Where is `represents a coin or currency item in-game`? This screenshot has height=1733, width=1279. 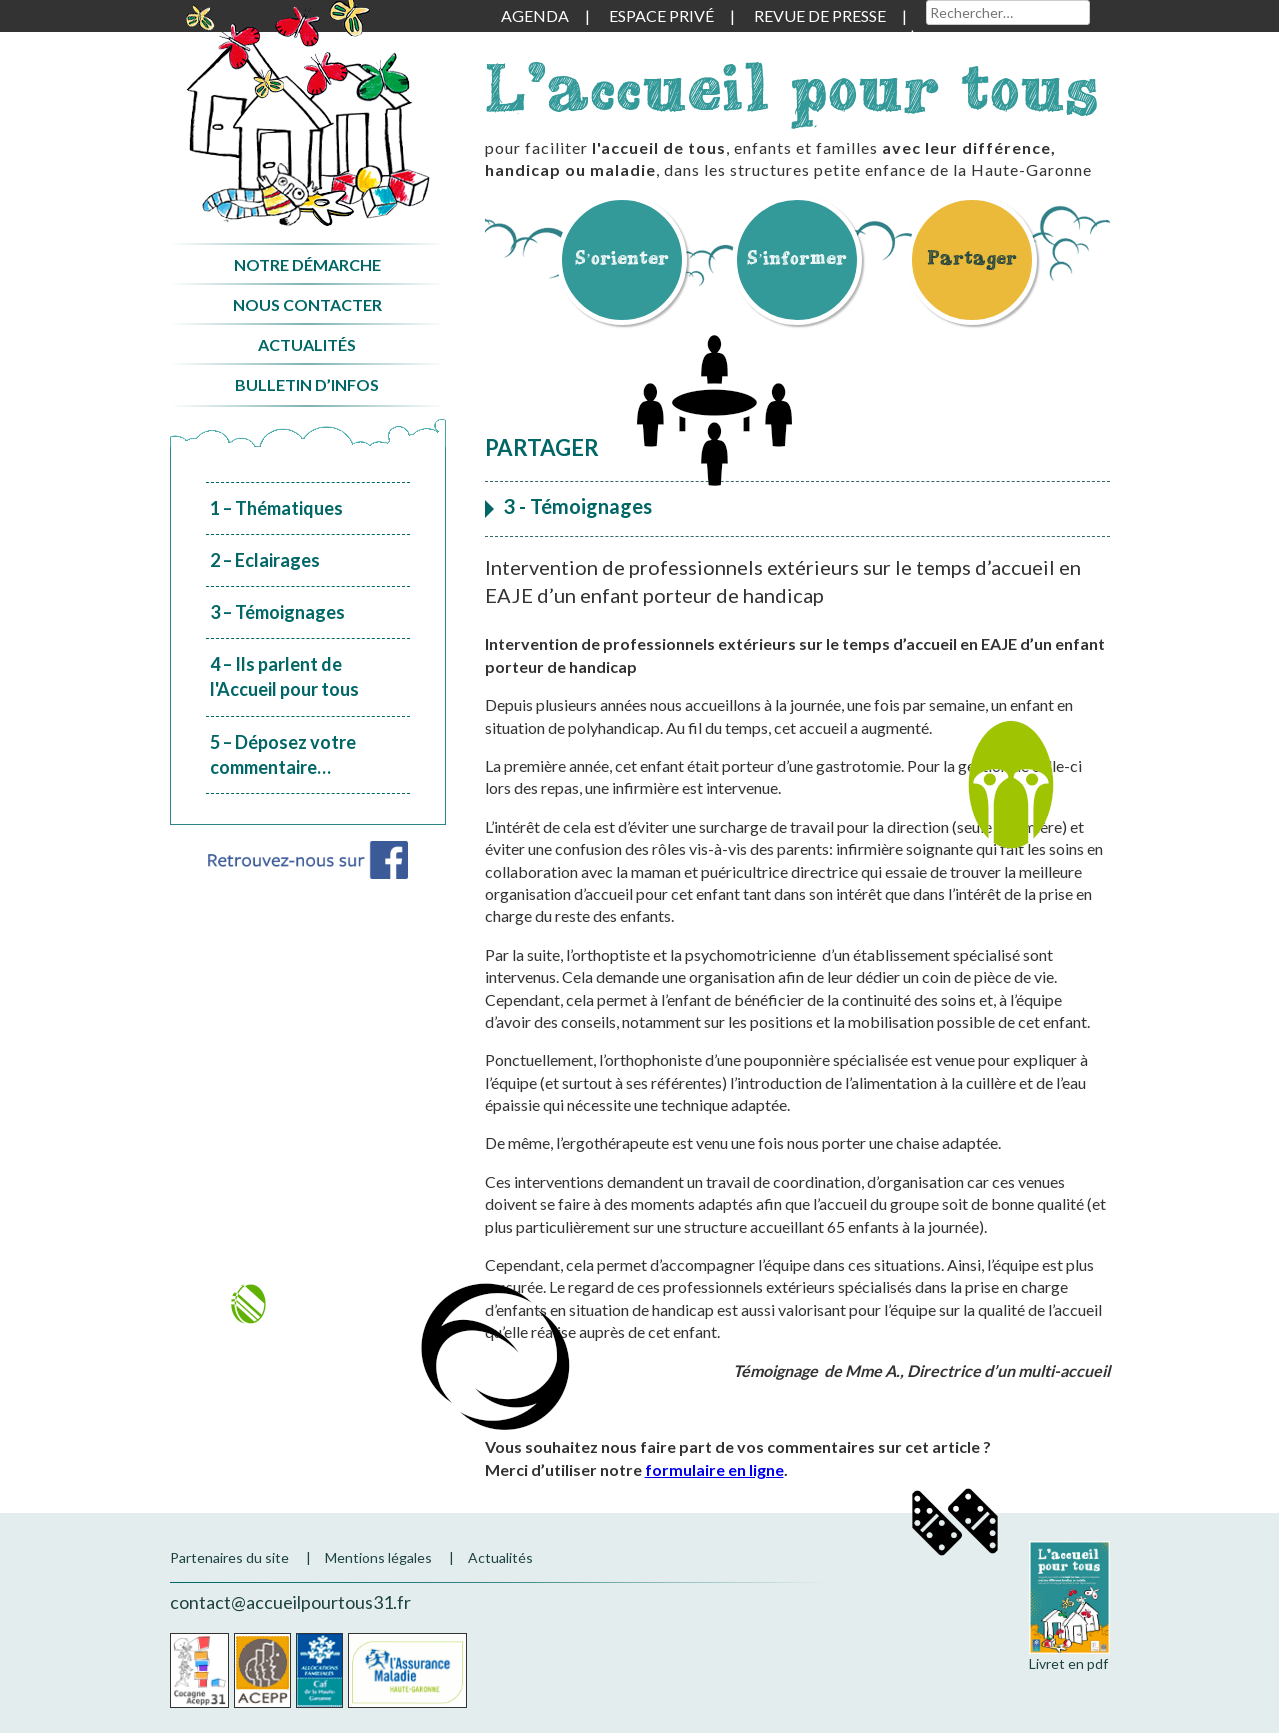
represents a coin or currency item in-game is located at coordinates (249, 1304).